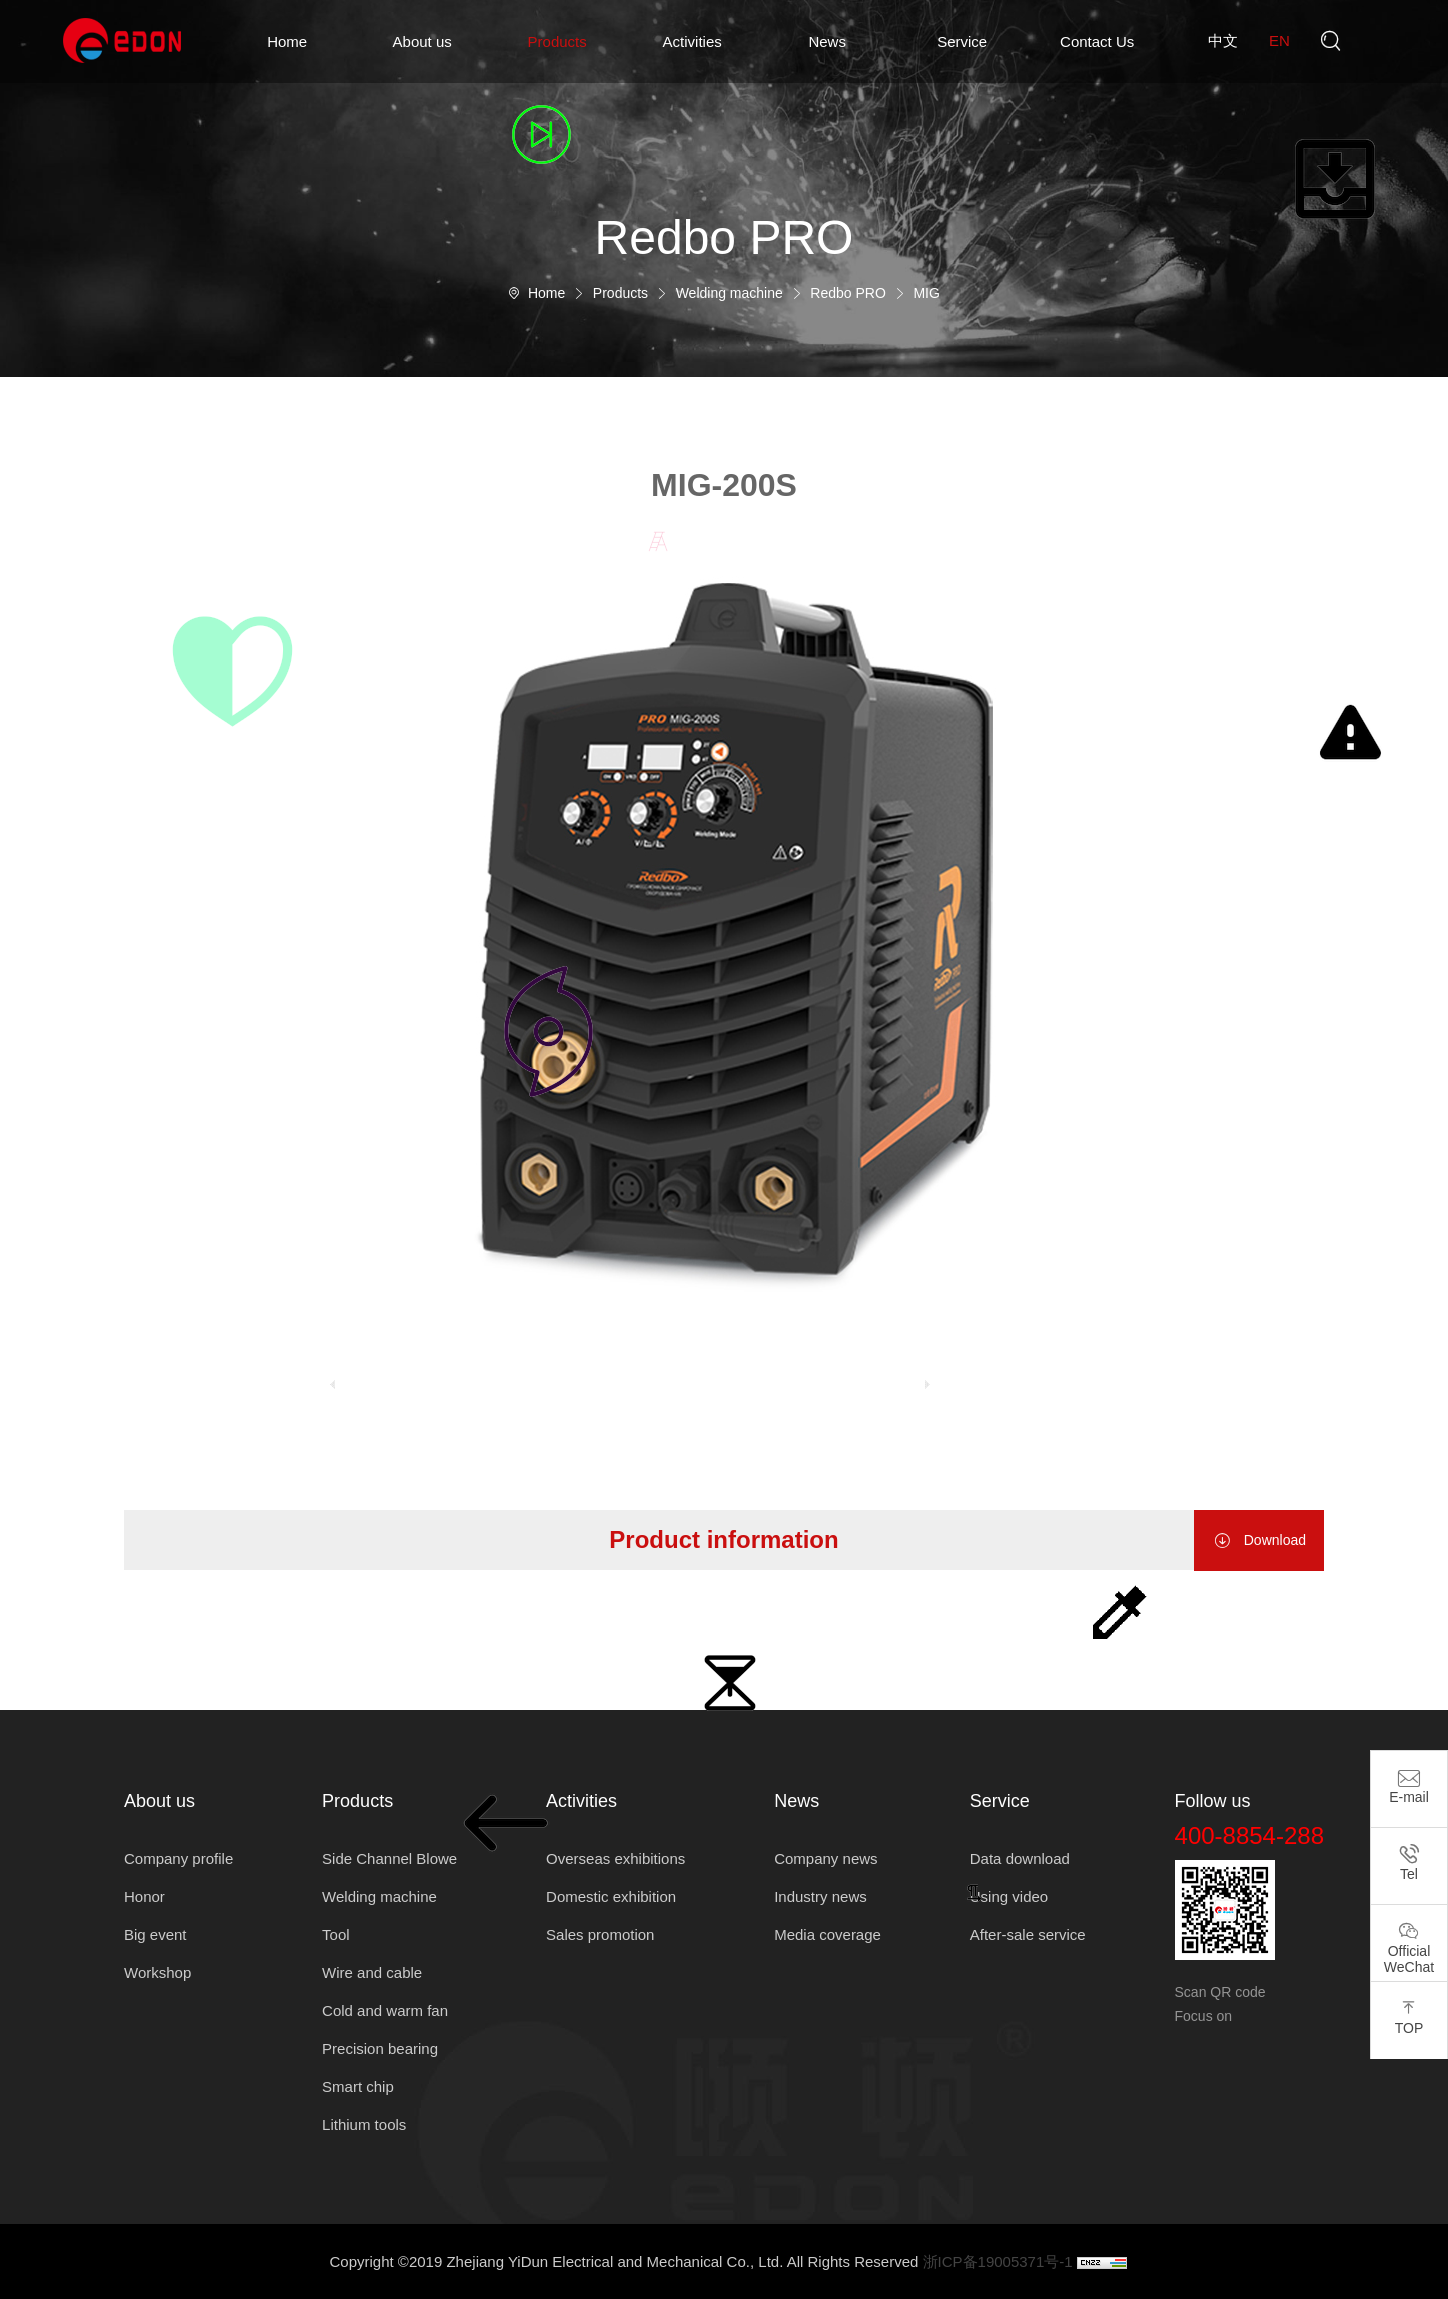  What do you see at coordinates (232, 671) in the screenshot?
I see `indicates partial like or favorite status` at bounding box center [232, 671].